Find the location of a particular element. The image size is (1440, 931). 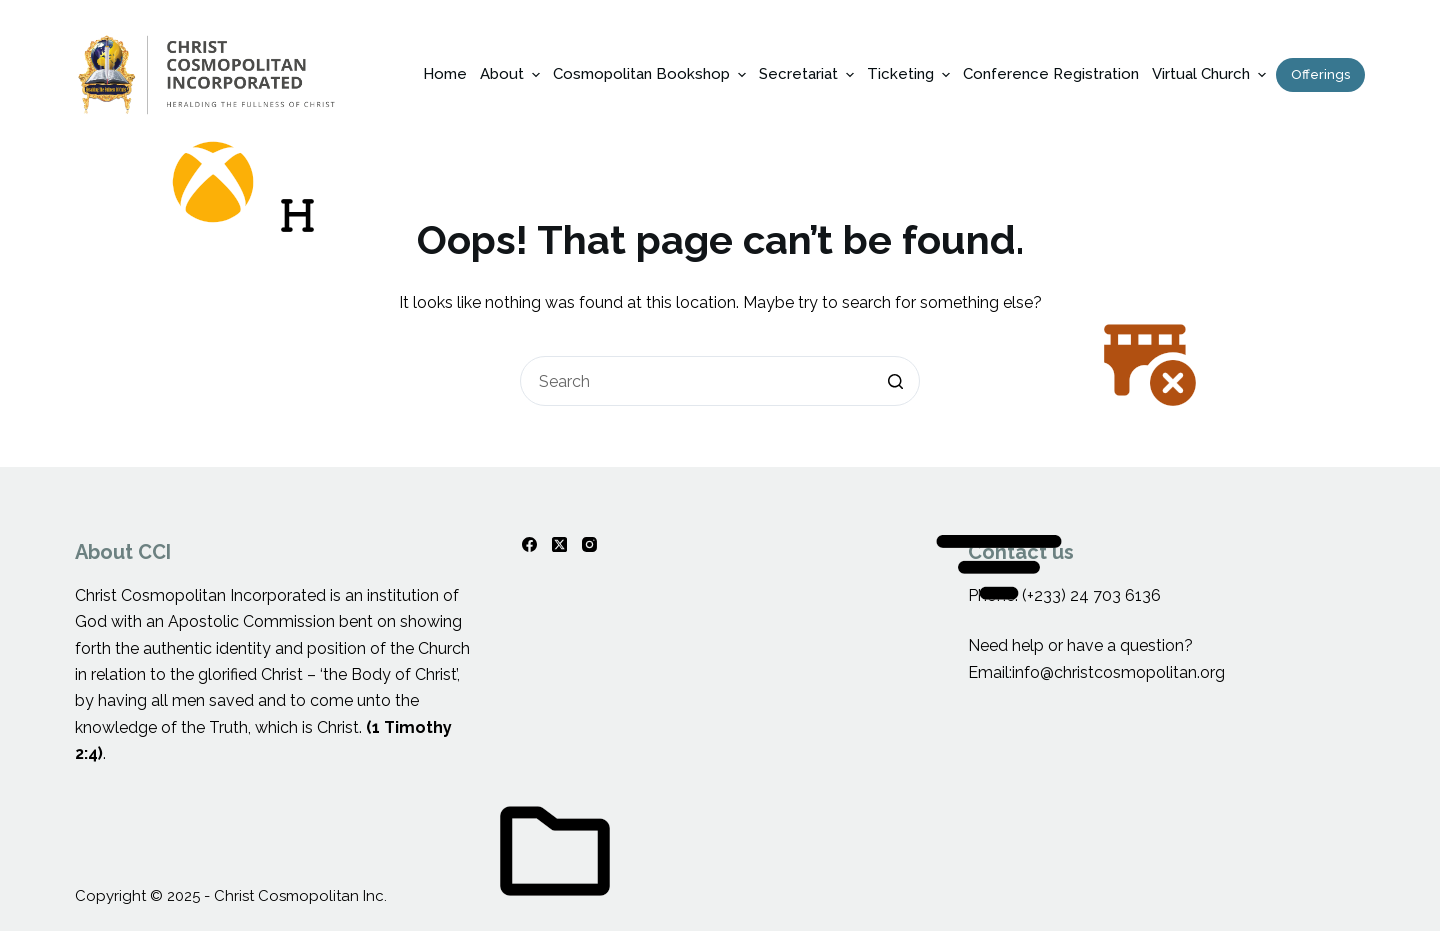

indicates a bridge or crossing is closed or unavailable is located at coordinates (1150, 360).